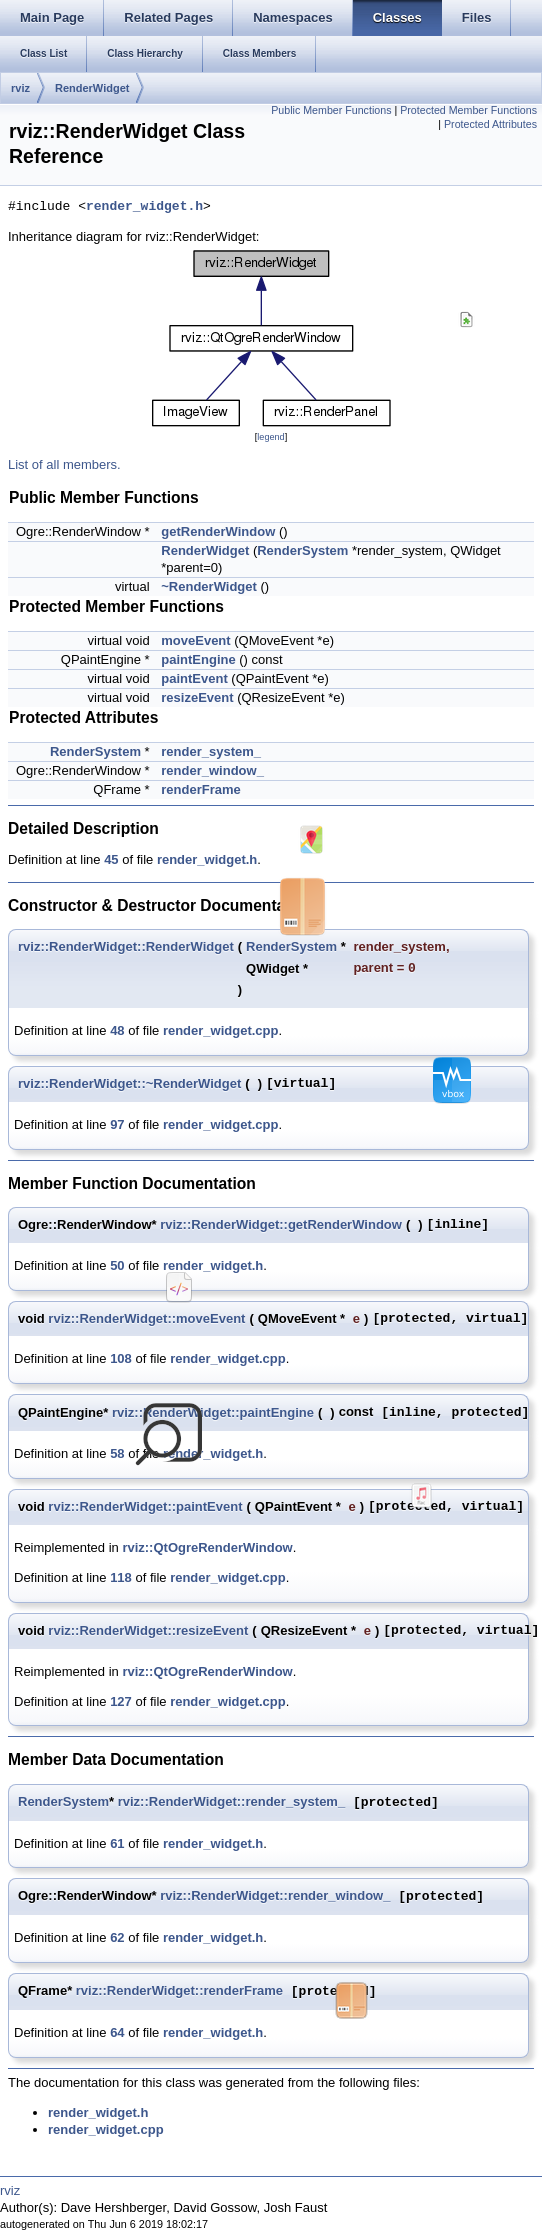 The image size is (542, 2231). What do you see at coordinates (452, 1080) in the screenshot?
I see `virtualbox virtual machine configuration file` at bounding box center [452, 1080].